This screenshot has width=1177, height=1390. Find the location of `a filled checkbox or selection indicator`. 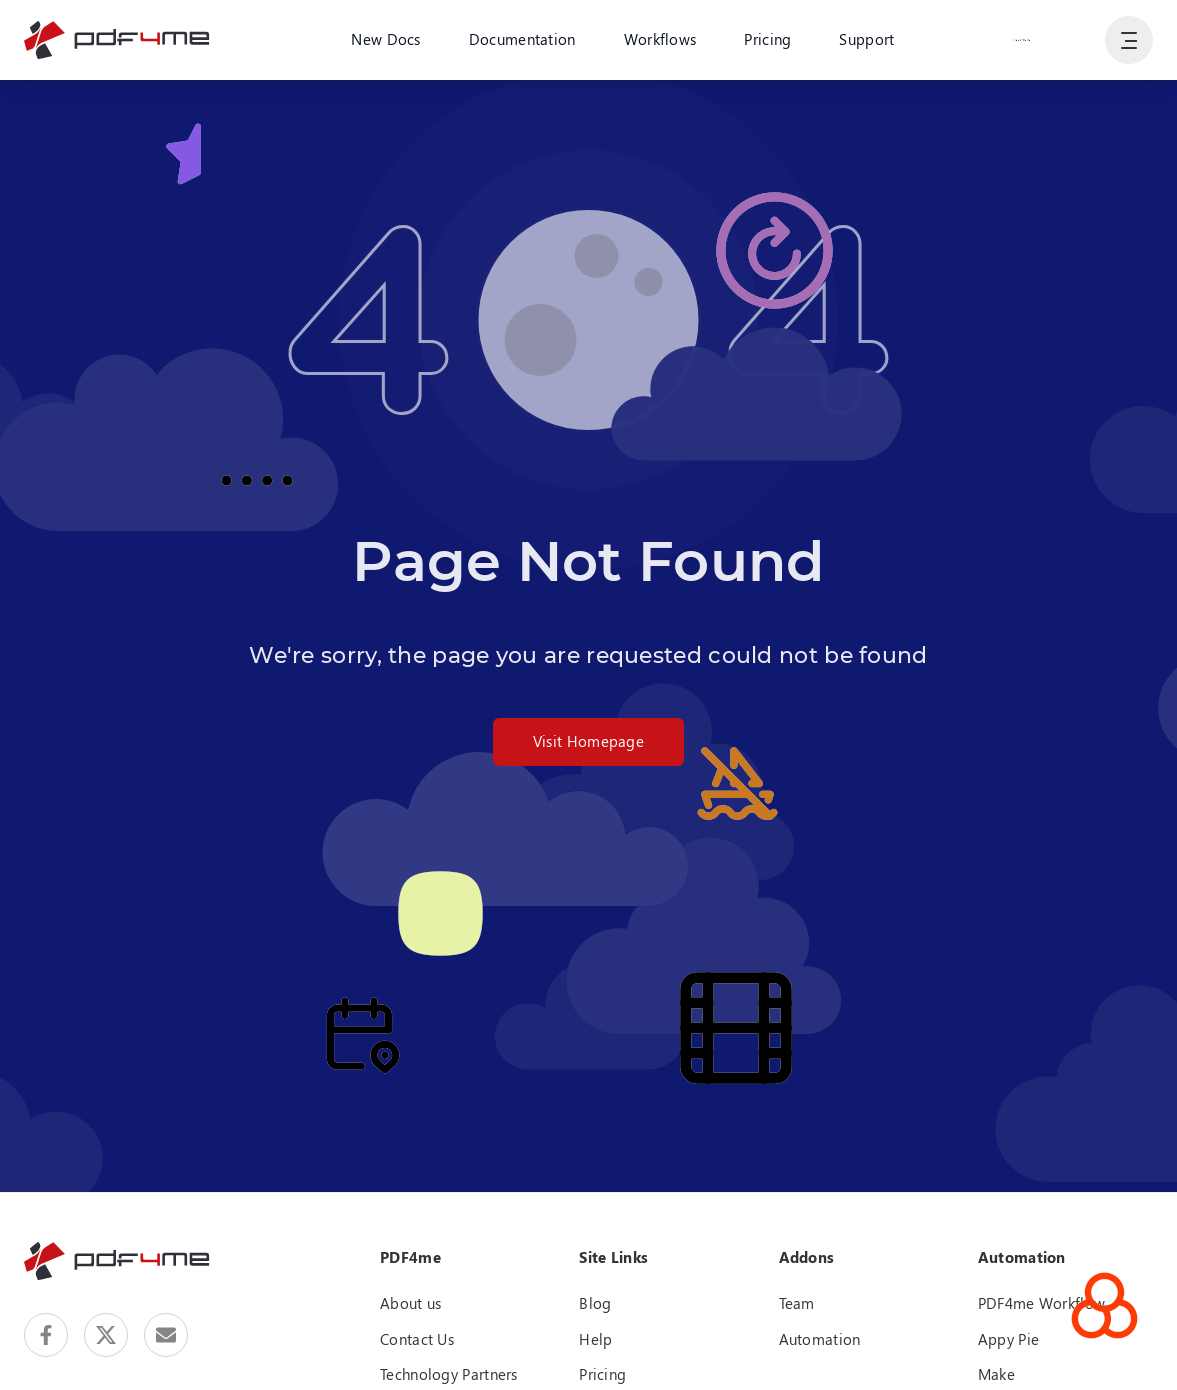

a filled checkbox or selection indicator is located at coordinates (440, 913).